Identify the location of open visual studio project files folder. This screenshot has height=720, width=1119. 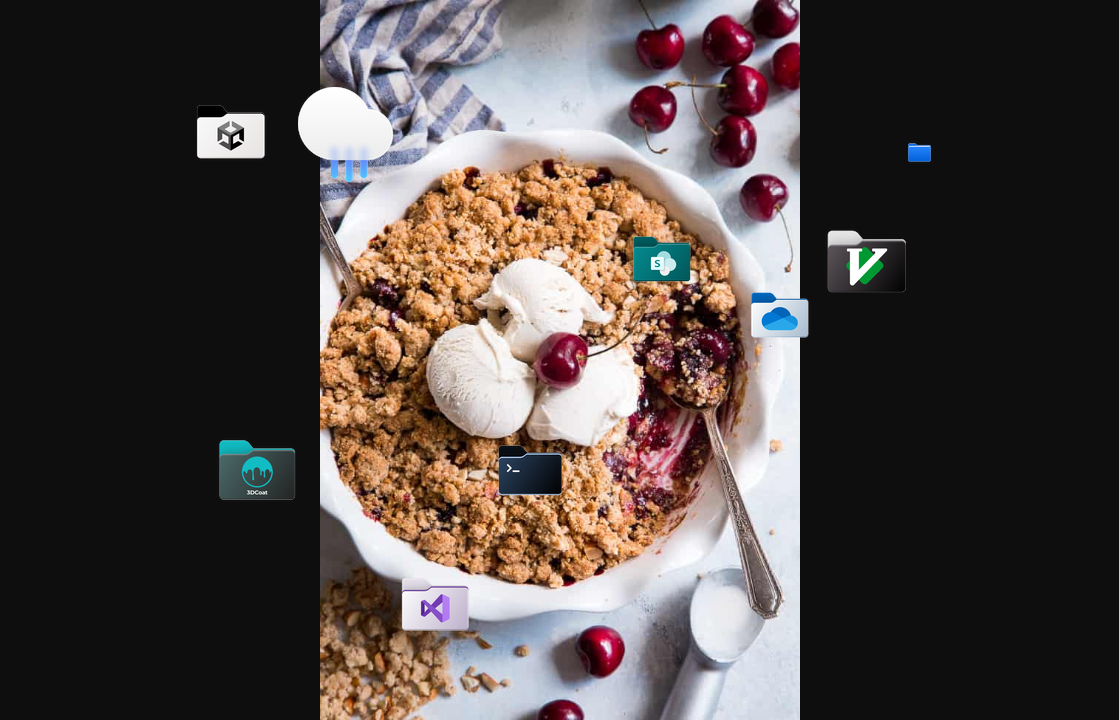
(435, 606).